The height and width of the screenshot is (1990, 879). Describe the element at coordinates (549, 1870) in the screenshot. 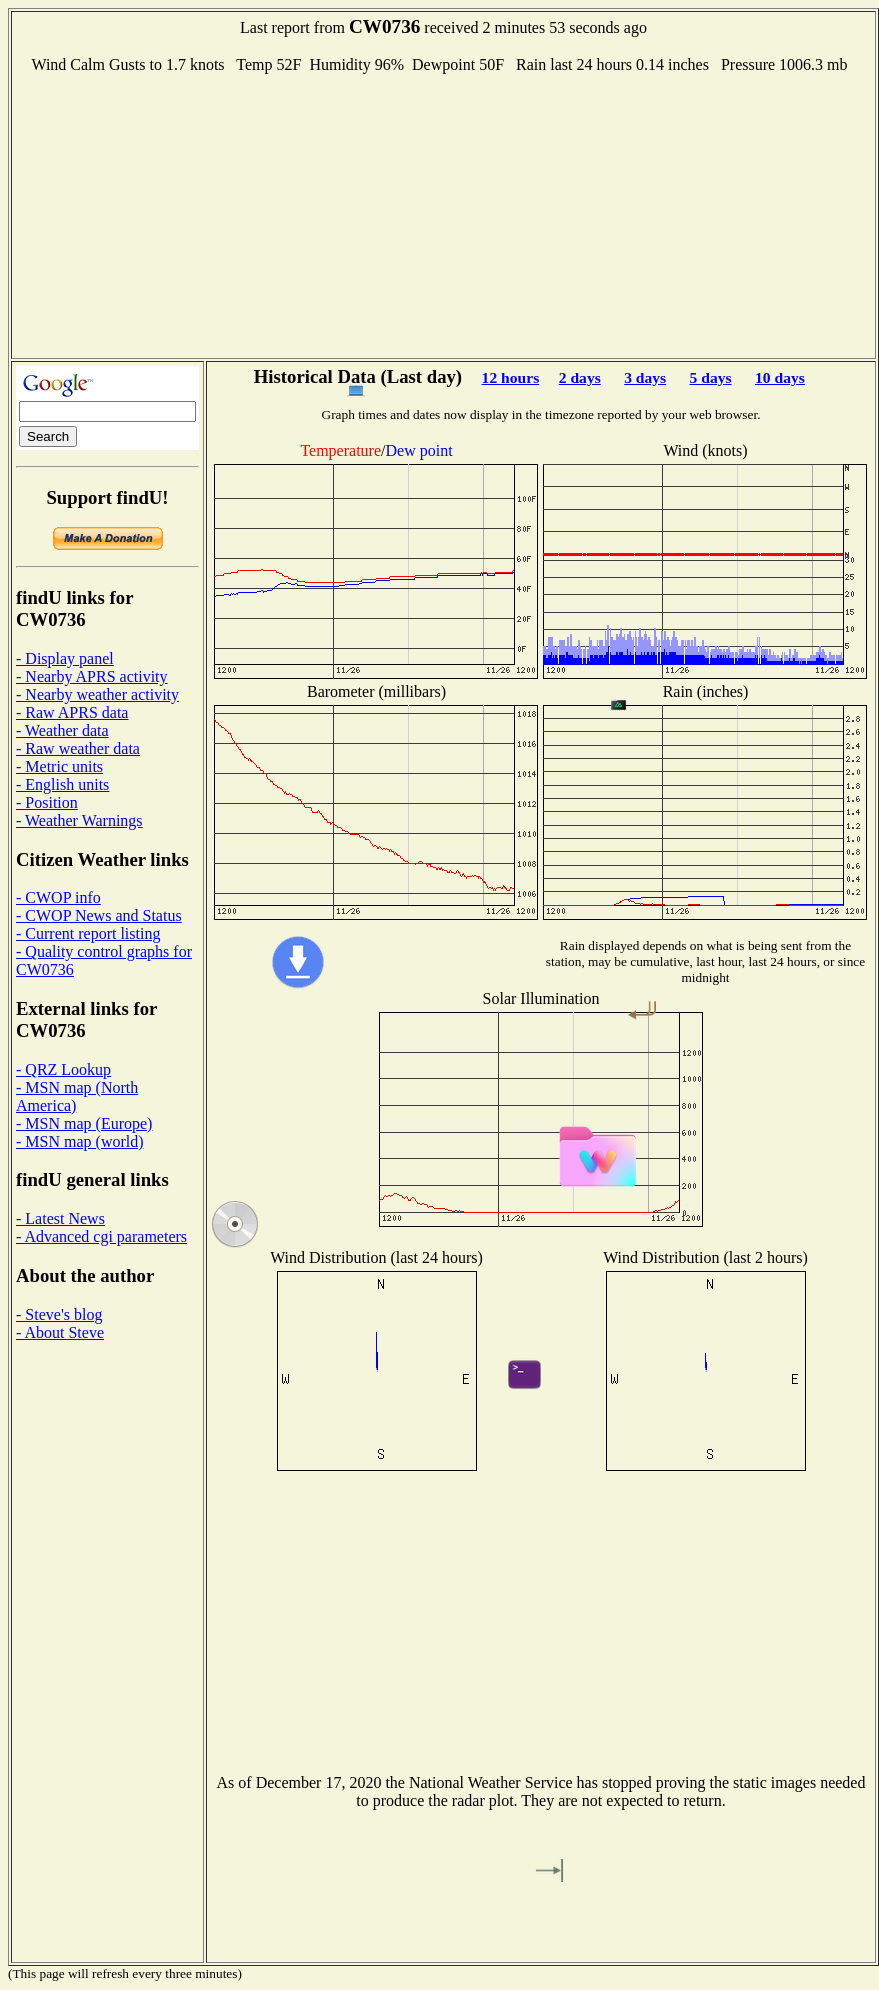

I see `jump to the last item in a list` at that location.